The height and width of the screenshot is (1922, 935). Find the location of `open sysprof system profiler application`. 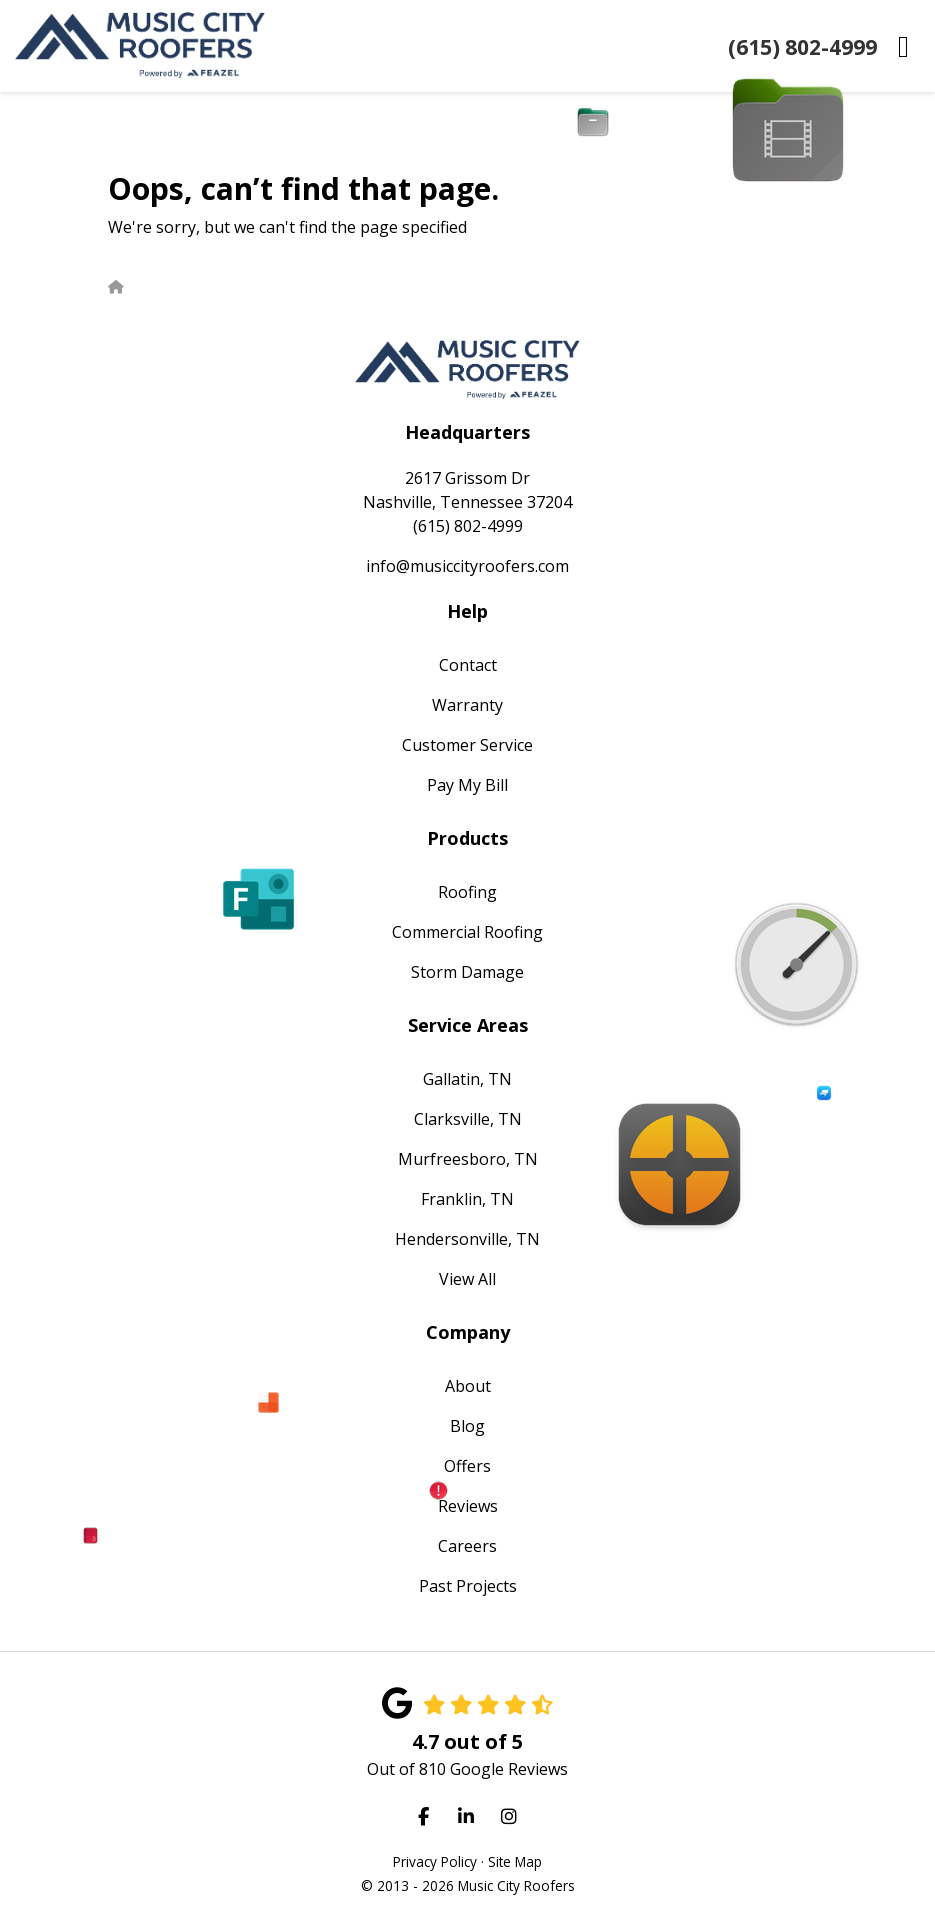

open sysprof system profiler application is located at coordinates (796, 964).